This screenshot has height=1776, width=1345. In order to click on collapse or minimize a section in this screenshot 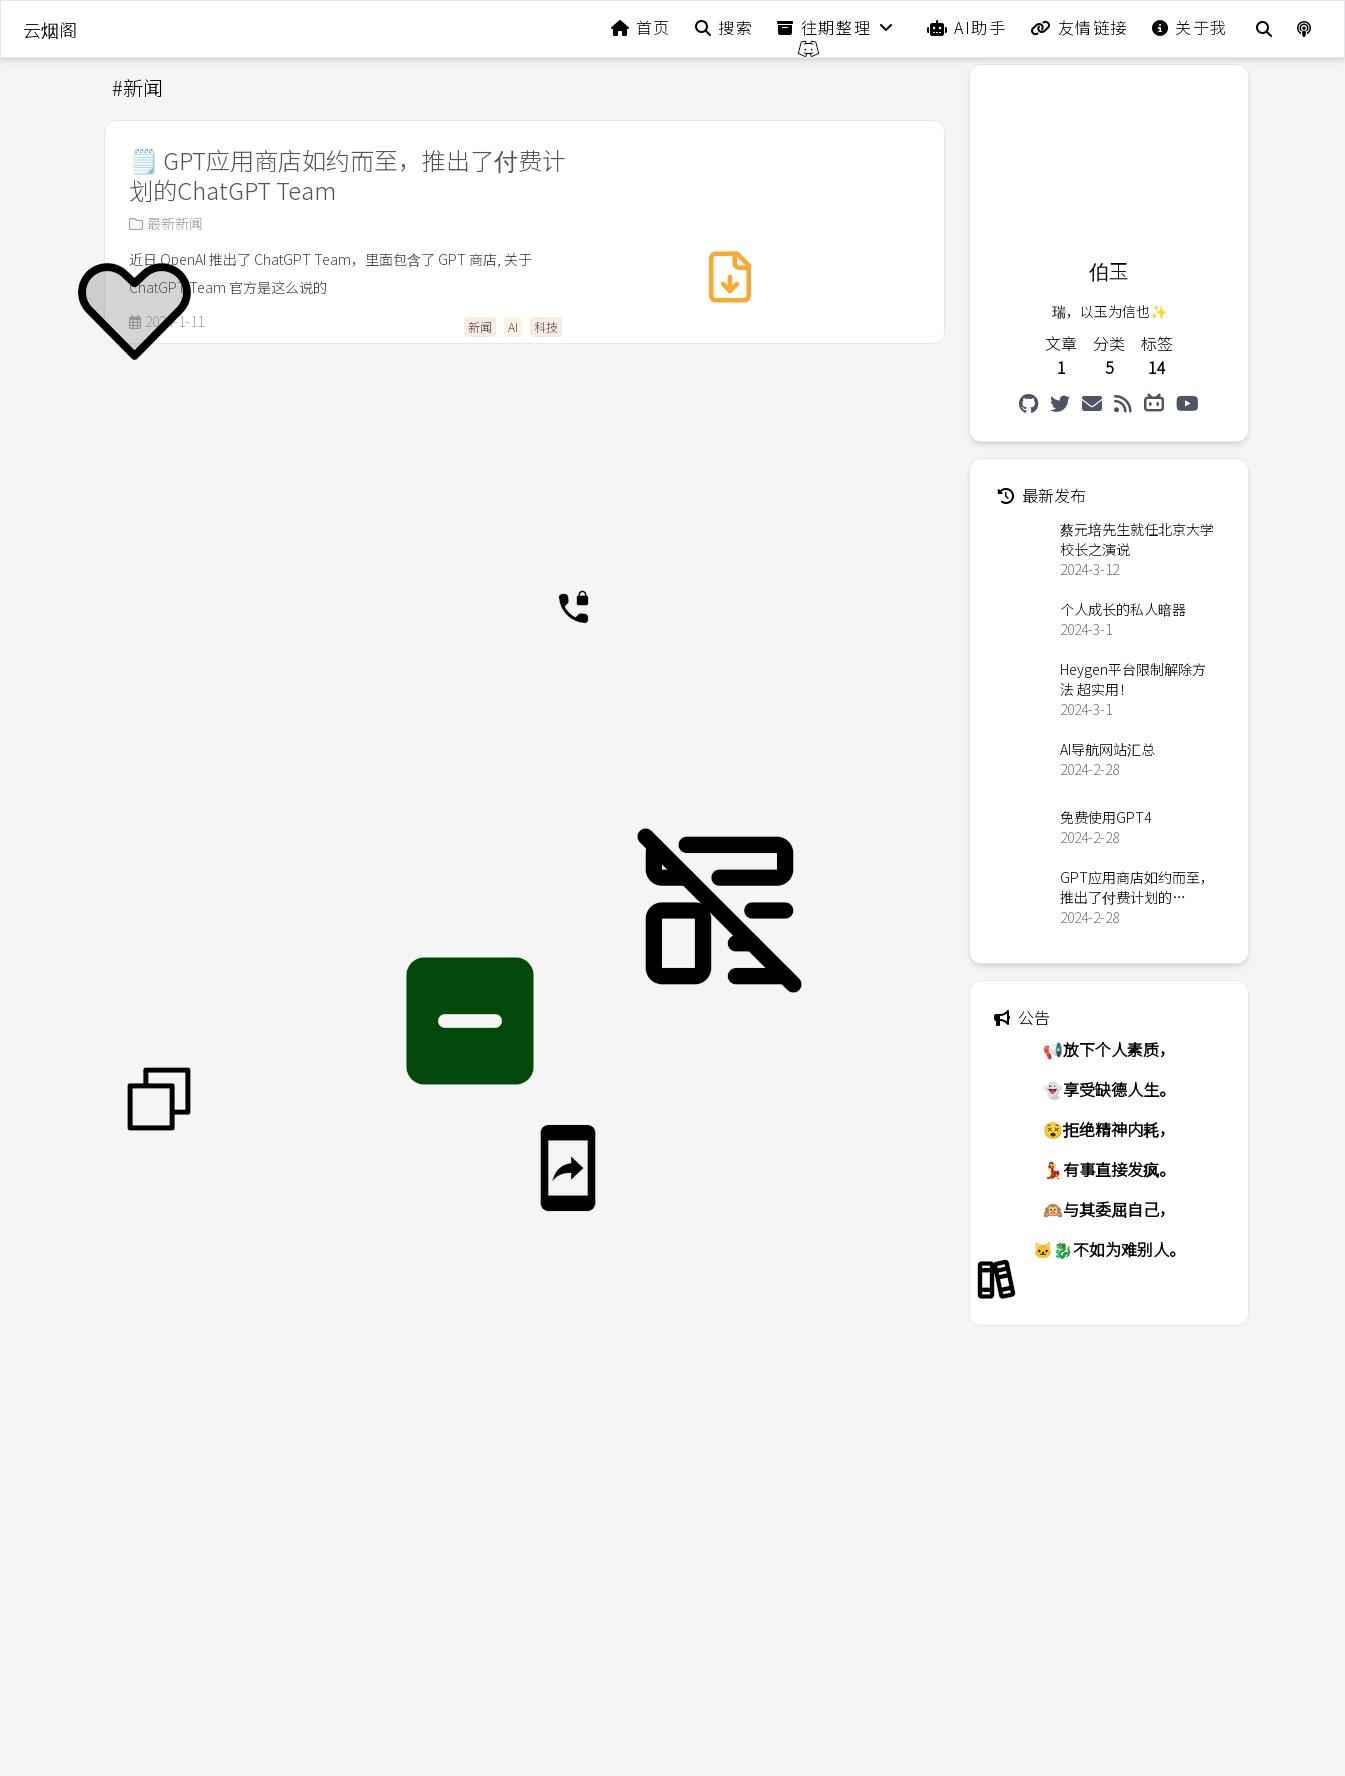, I will do `click(470, 1021)`.